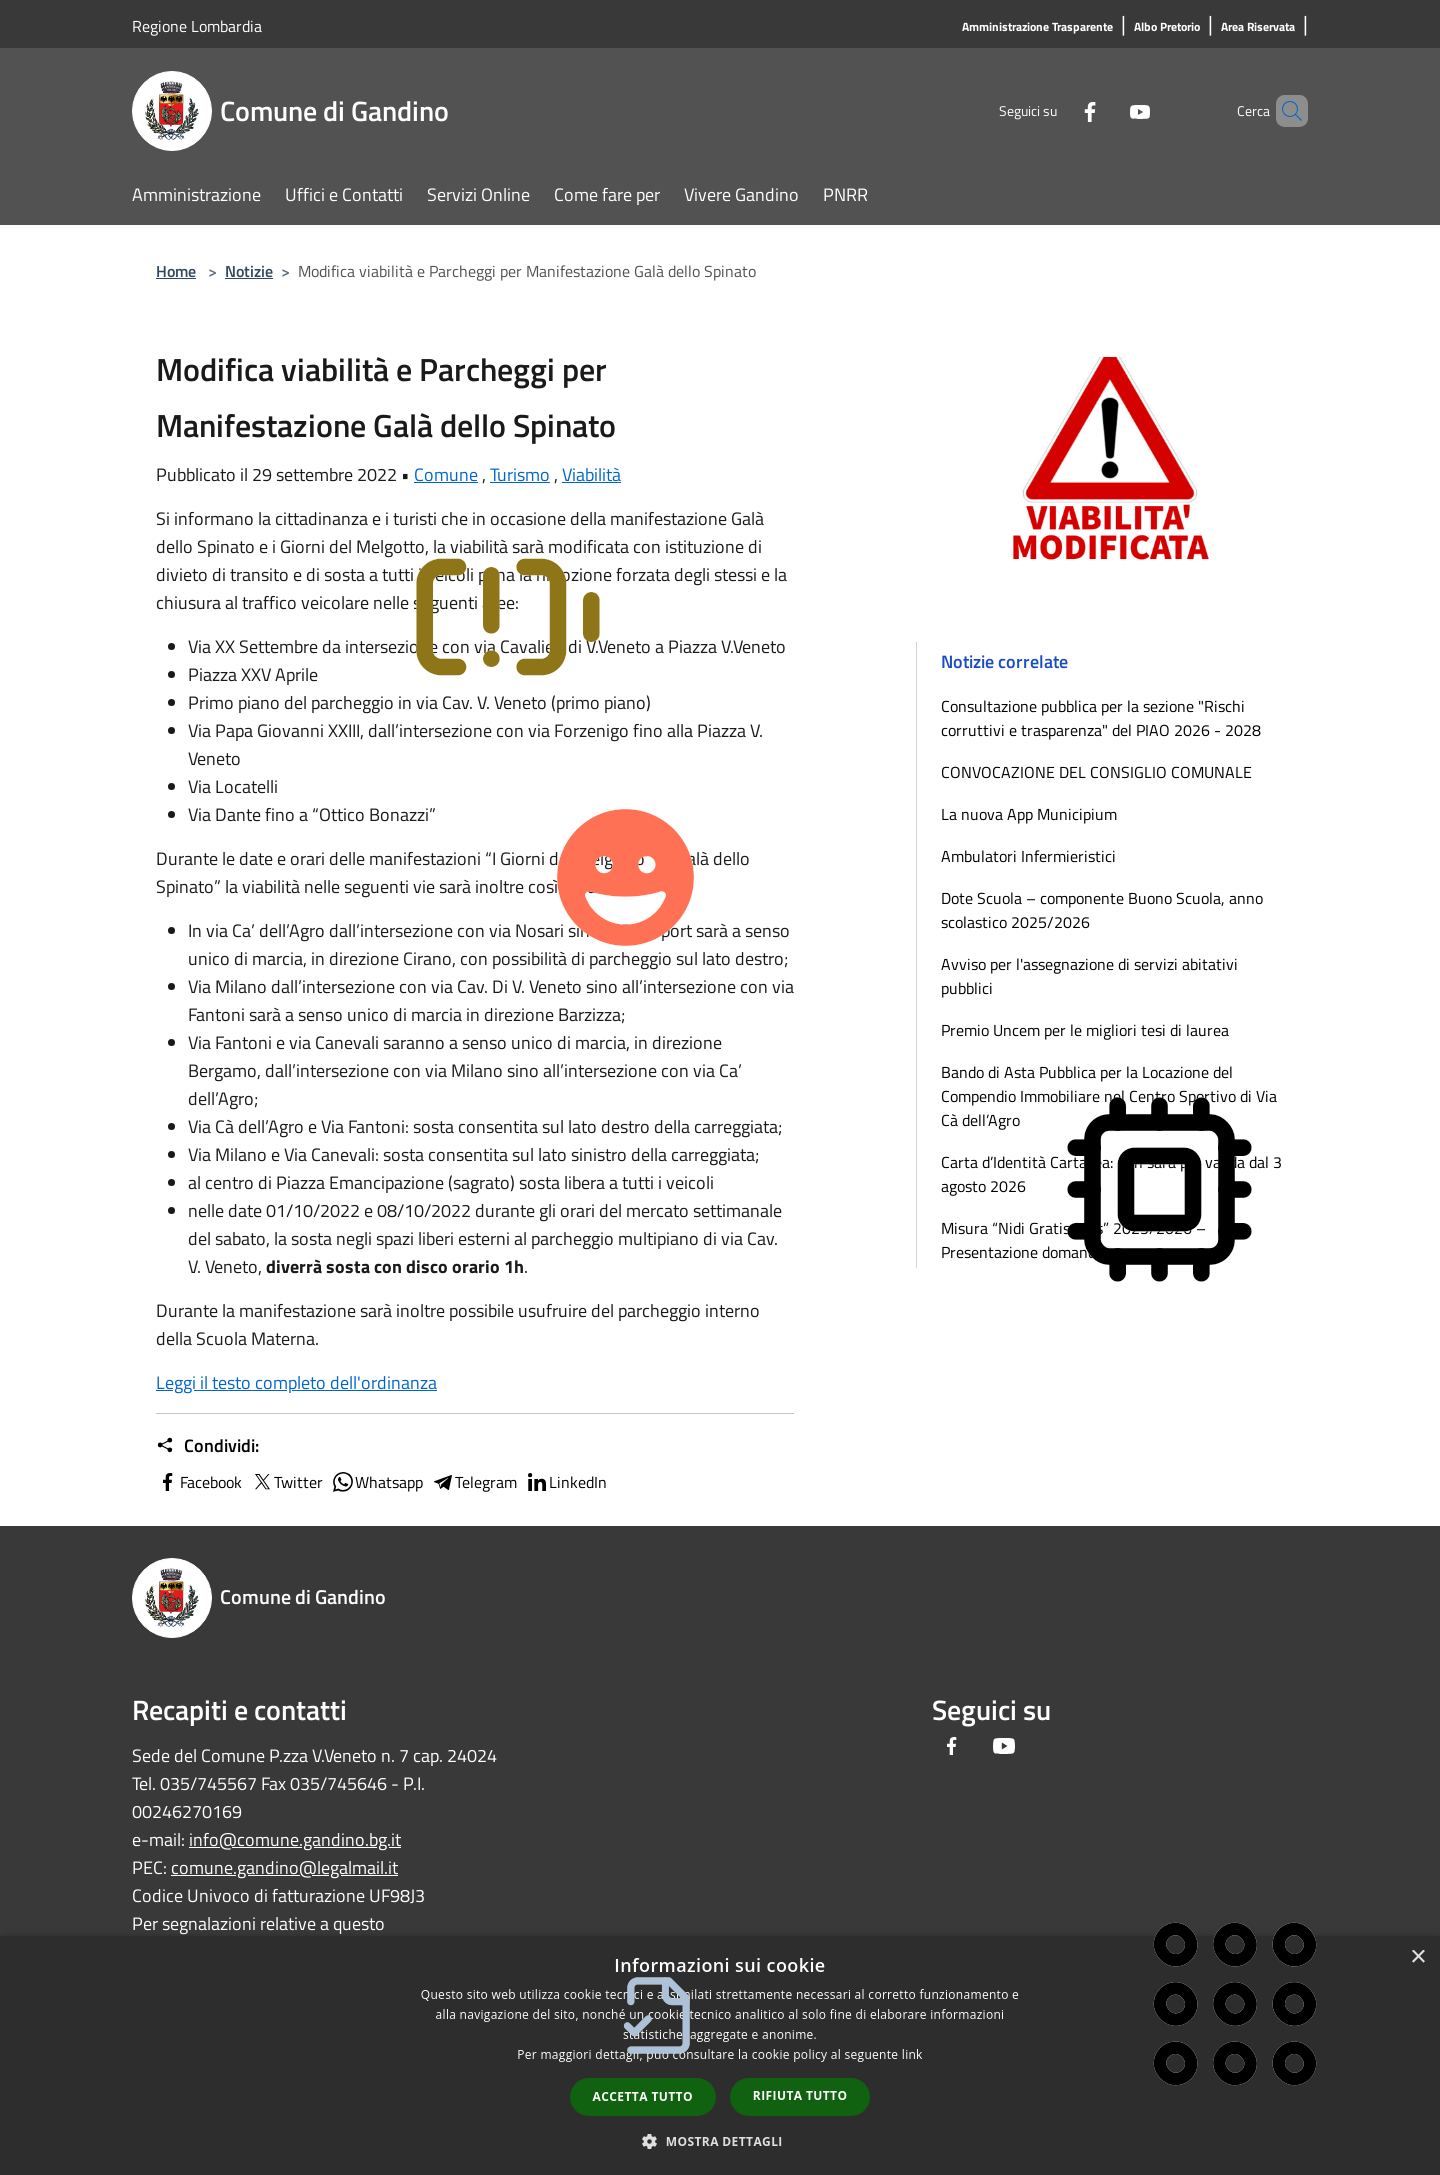 The height and width of the screenshot is (2175, 1440). What do you see at coordinates (1159, 1189) in the screenshot?
I see `view system performance and processor information` at bounding box center [1159, 1189].